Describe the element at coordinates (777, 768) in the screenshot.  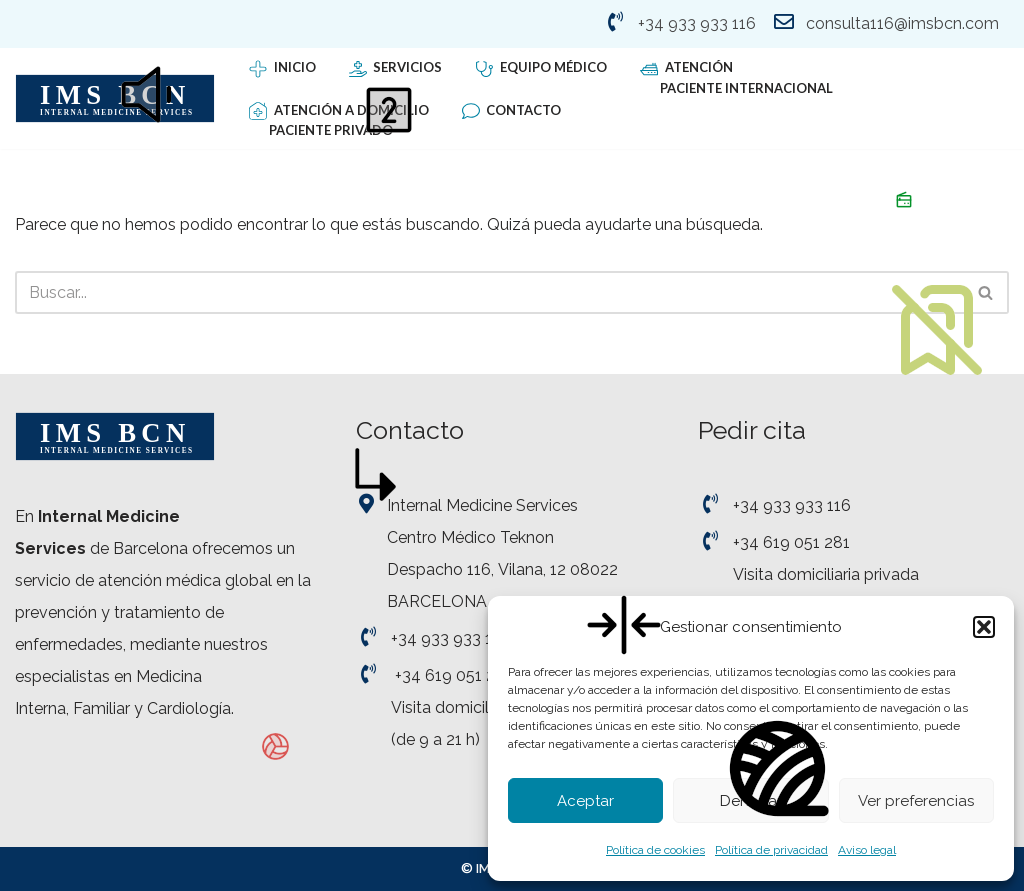
I see `access knitting or crochet patterns` at that location.